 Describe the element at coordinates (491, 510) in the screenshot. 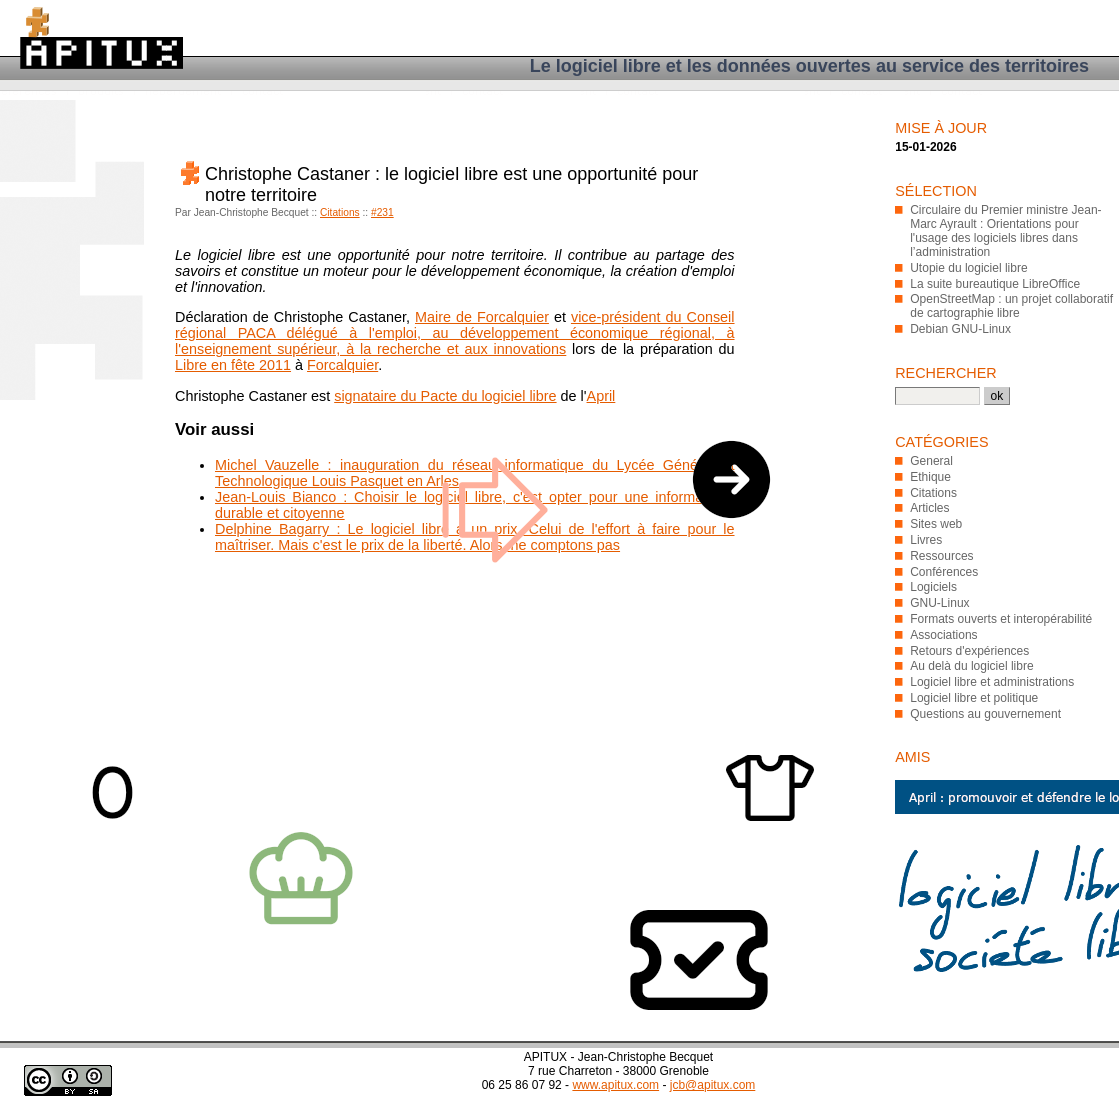

I see `move forward or proceed to next step` at that location.